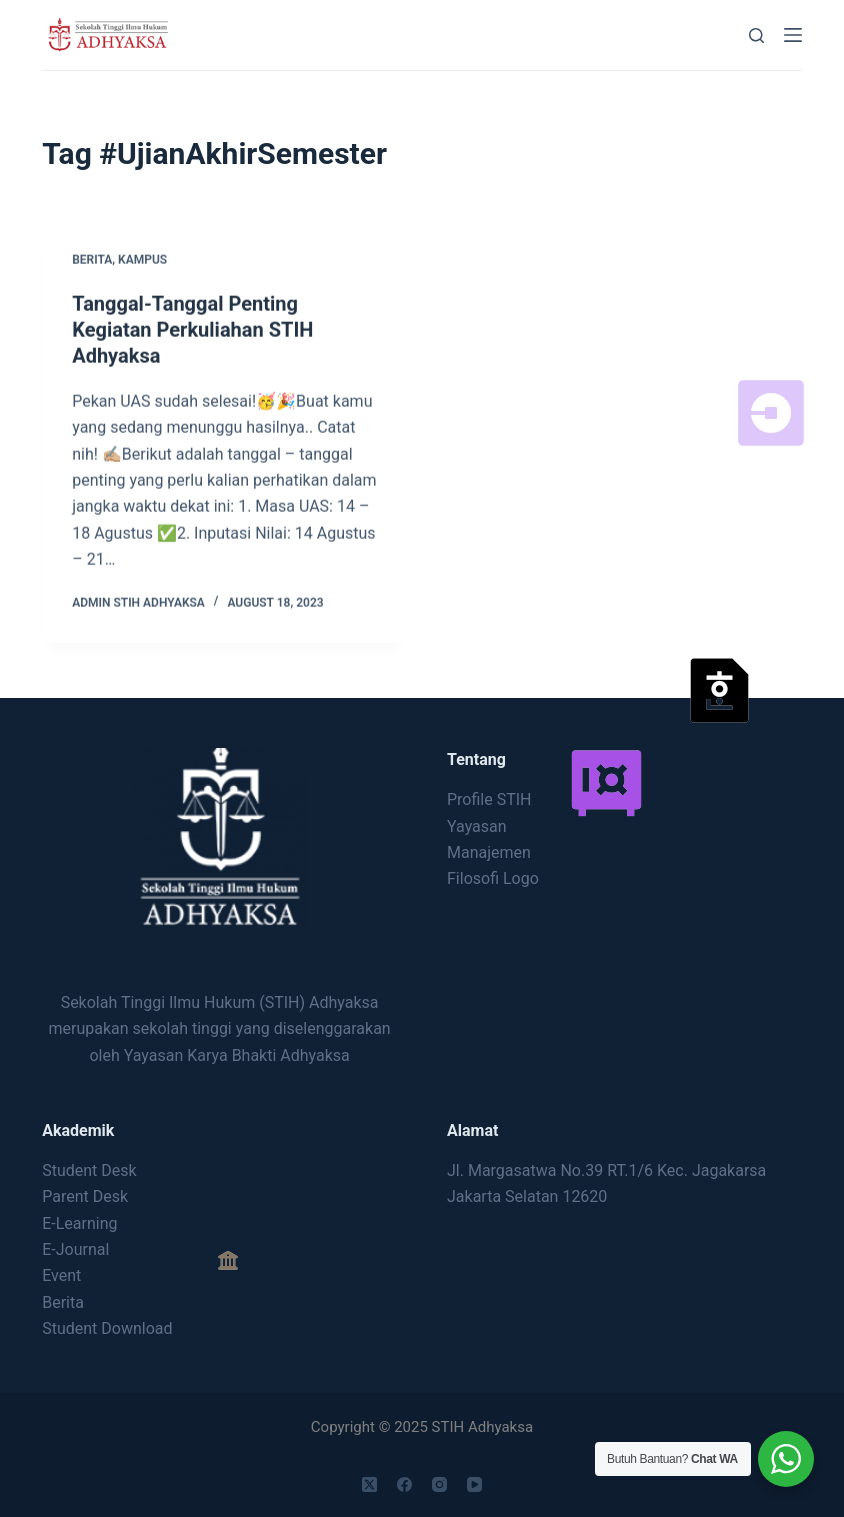 The image size is (844, 1517). What do you see at coordinates (606, 781) in the screenshot?
I see `access secure storage or vault` at bounding box center [606, 781].